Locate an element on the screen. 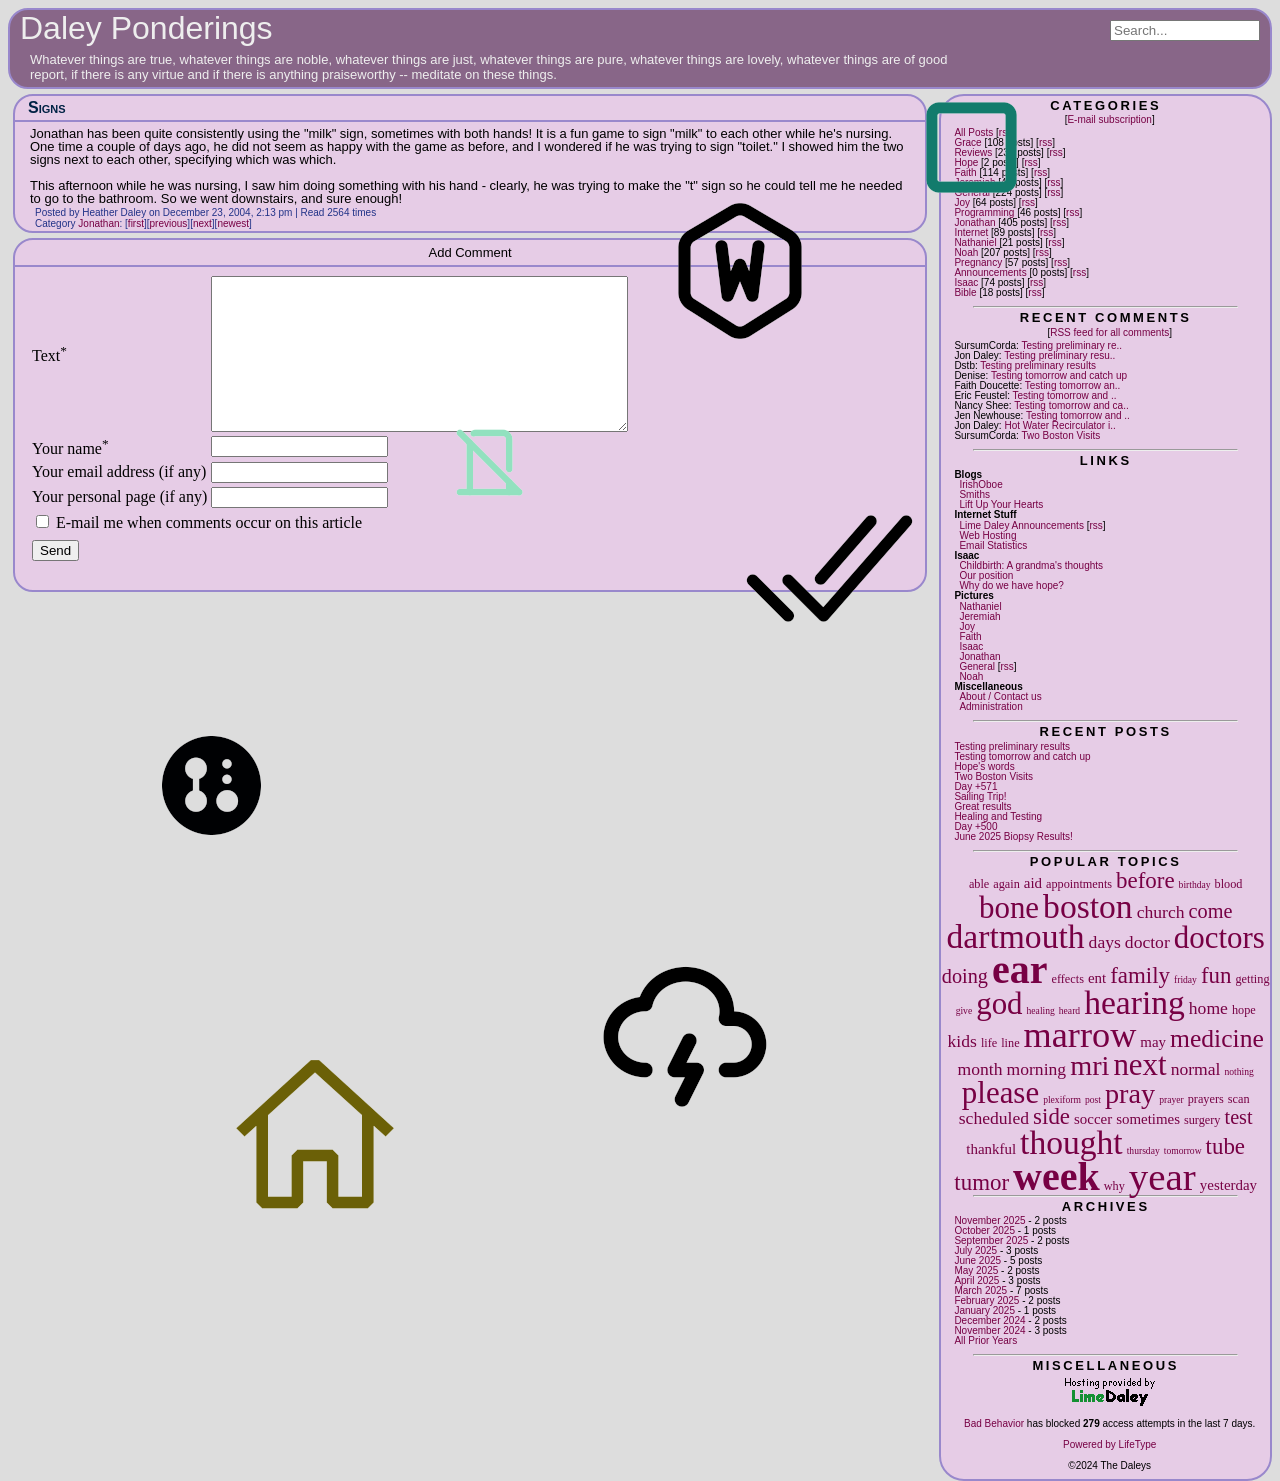  indicates a draft pull request in your activity feed is located at coordinates (211, 785).